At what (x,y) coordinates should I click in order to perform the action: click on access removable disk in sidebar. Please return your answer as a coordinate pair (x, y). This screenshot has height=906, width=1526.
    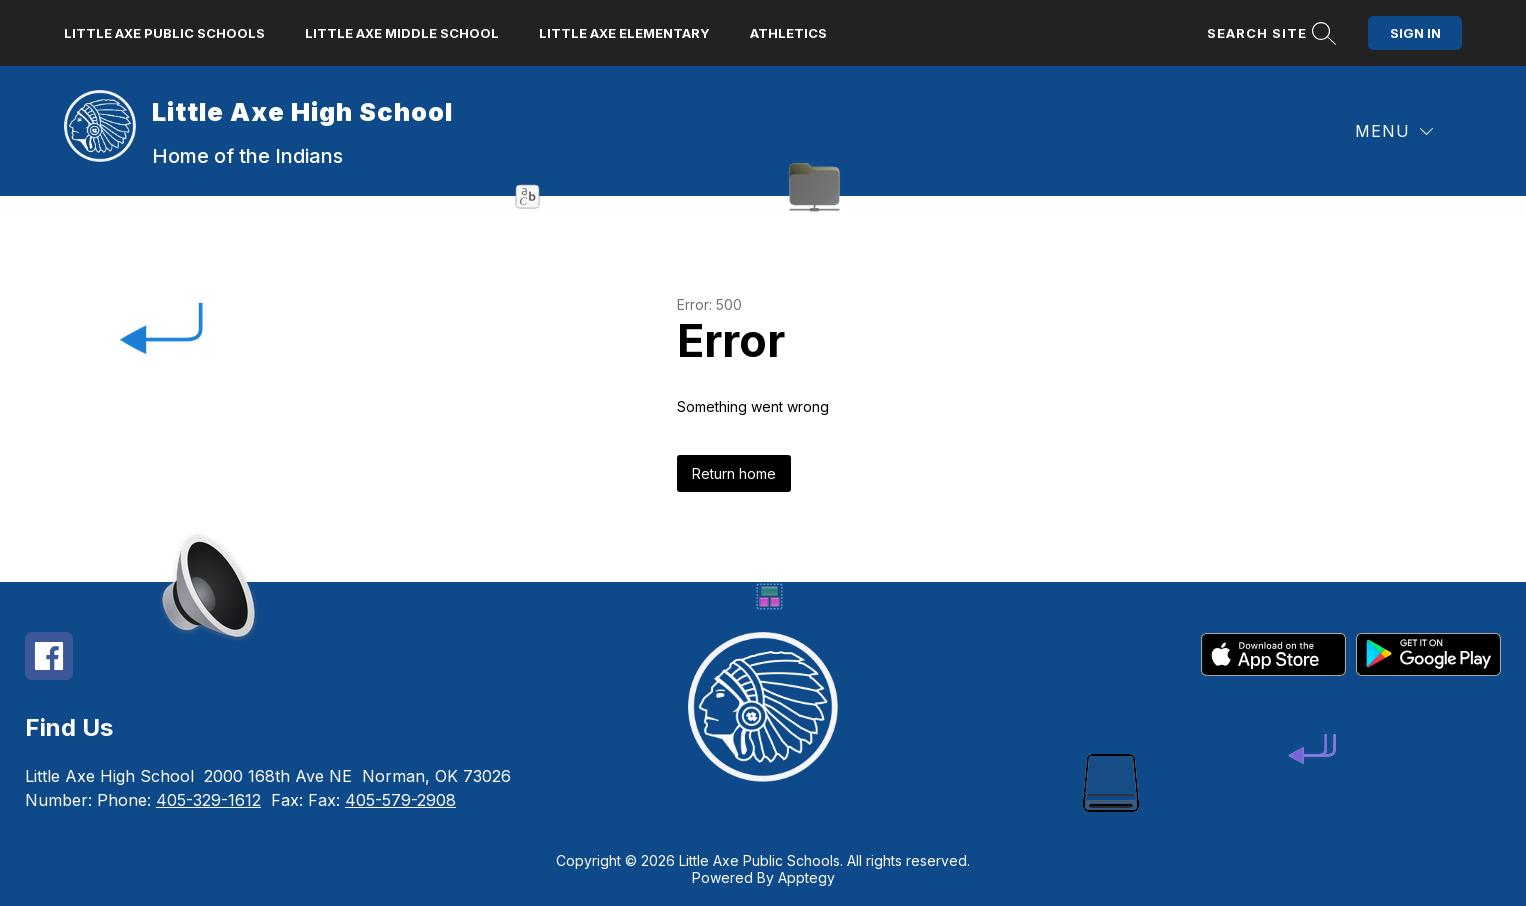
    Looking at the image, I should click on (1111, 783).